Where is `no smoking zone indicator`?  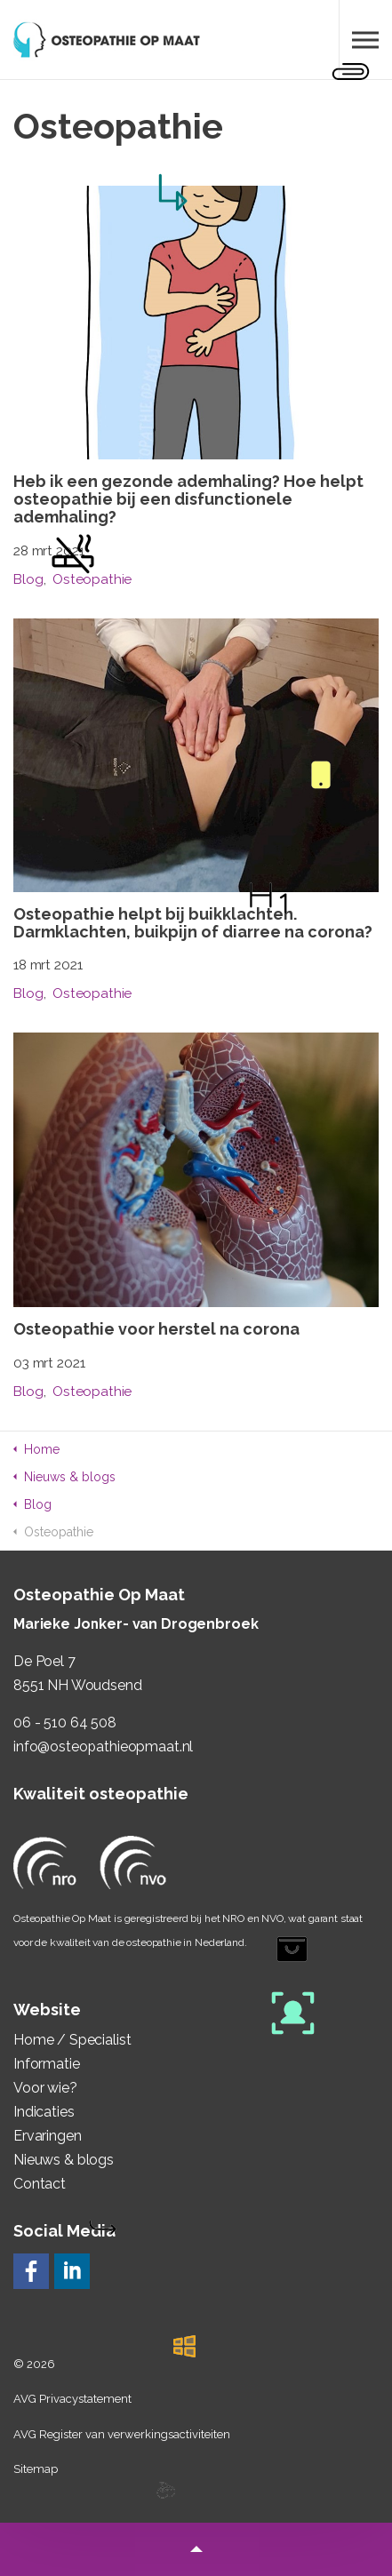 no smoking zone indicator is located at coordinates (73, 555).